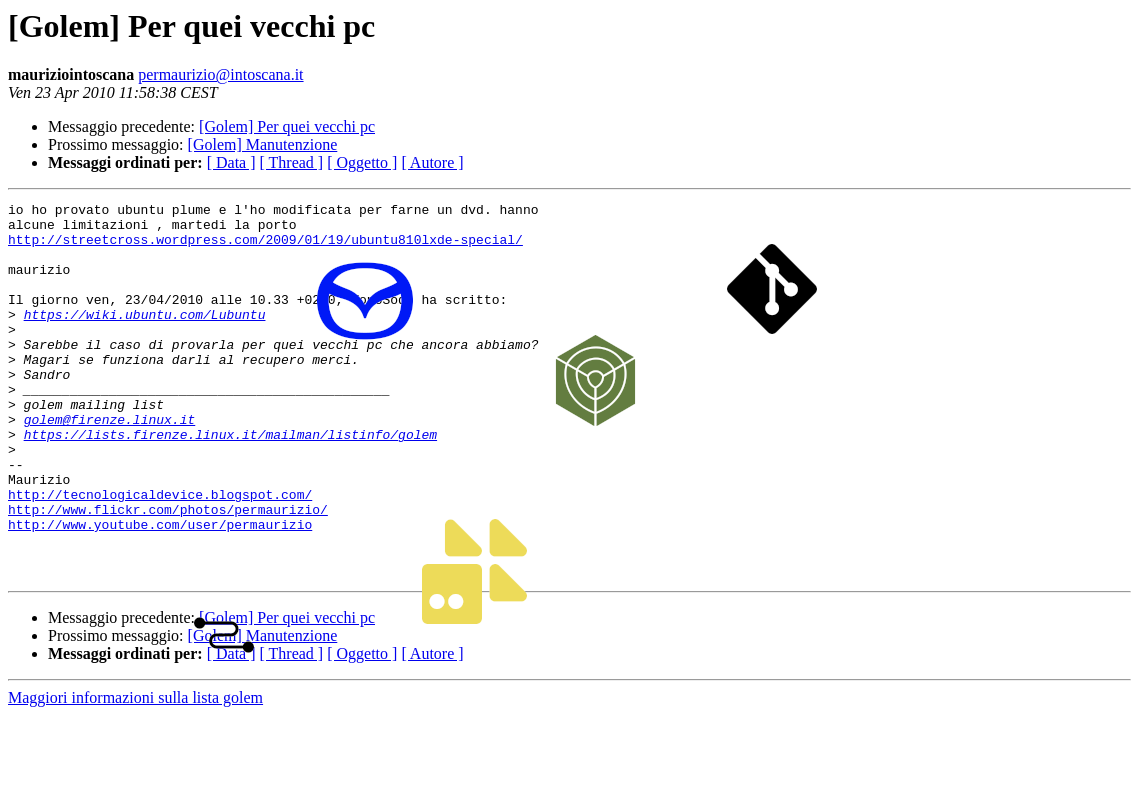 The width and height of the screenshot is (1139, 790). Describe the element at coordinates (595, 380) in the screenshot. I see `trivy security scanner logo` at that location.